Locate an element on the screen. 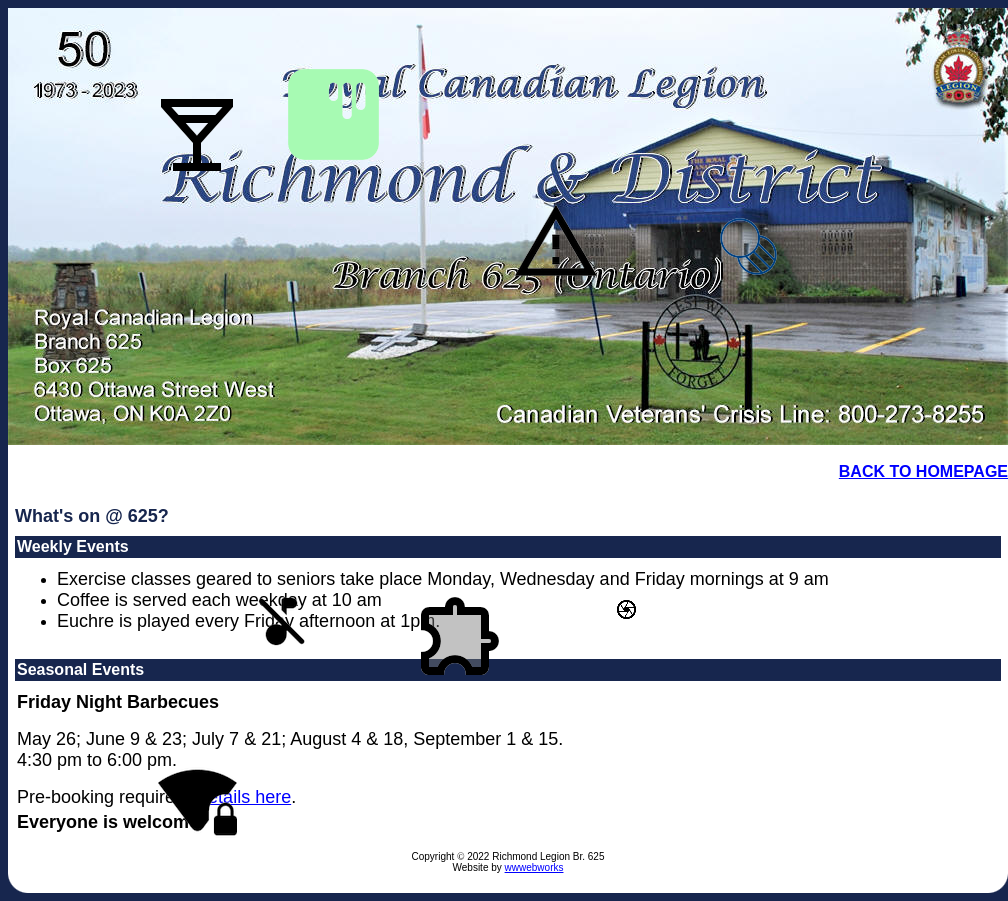  open camera to take a photo is located at coordinates (626, 609).